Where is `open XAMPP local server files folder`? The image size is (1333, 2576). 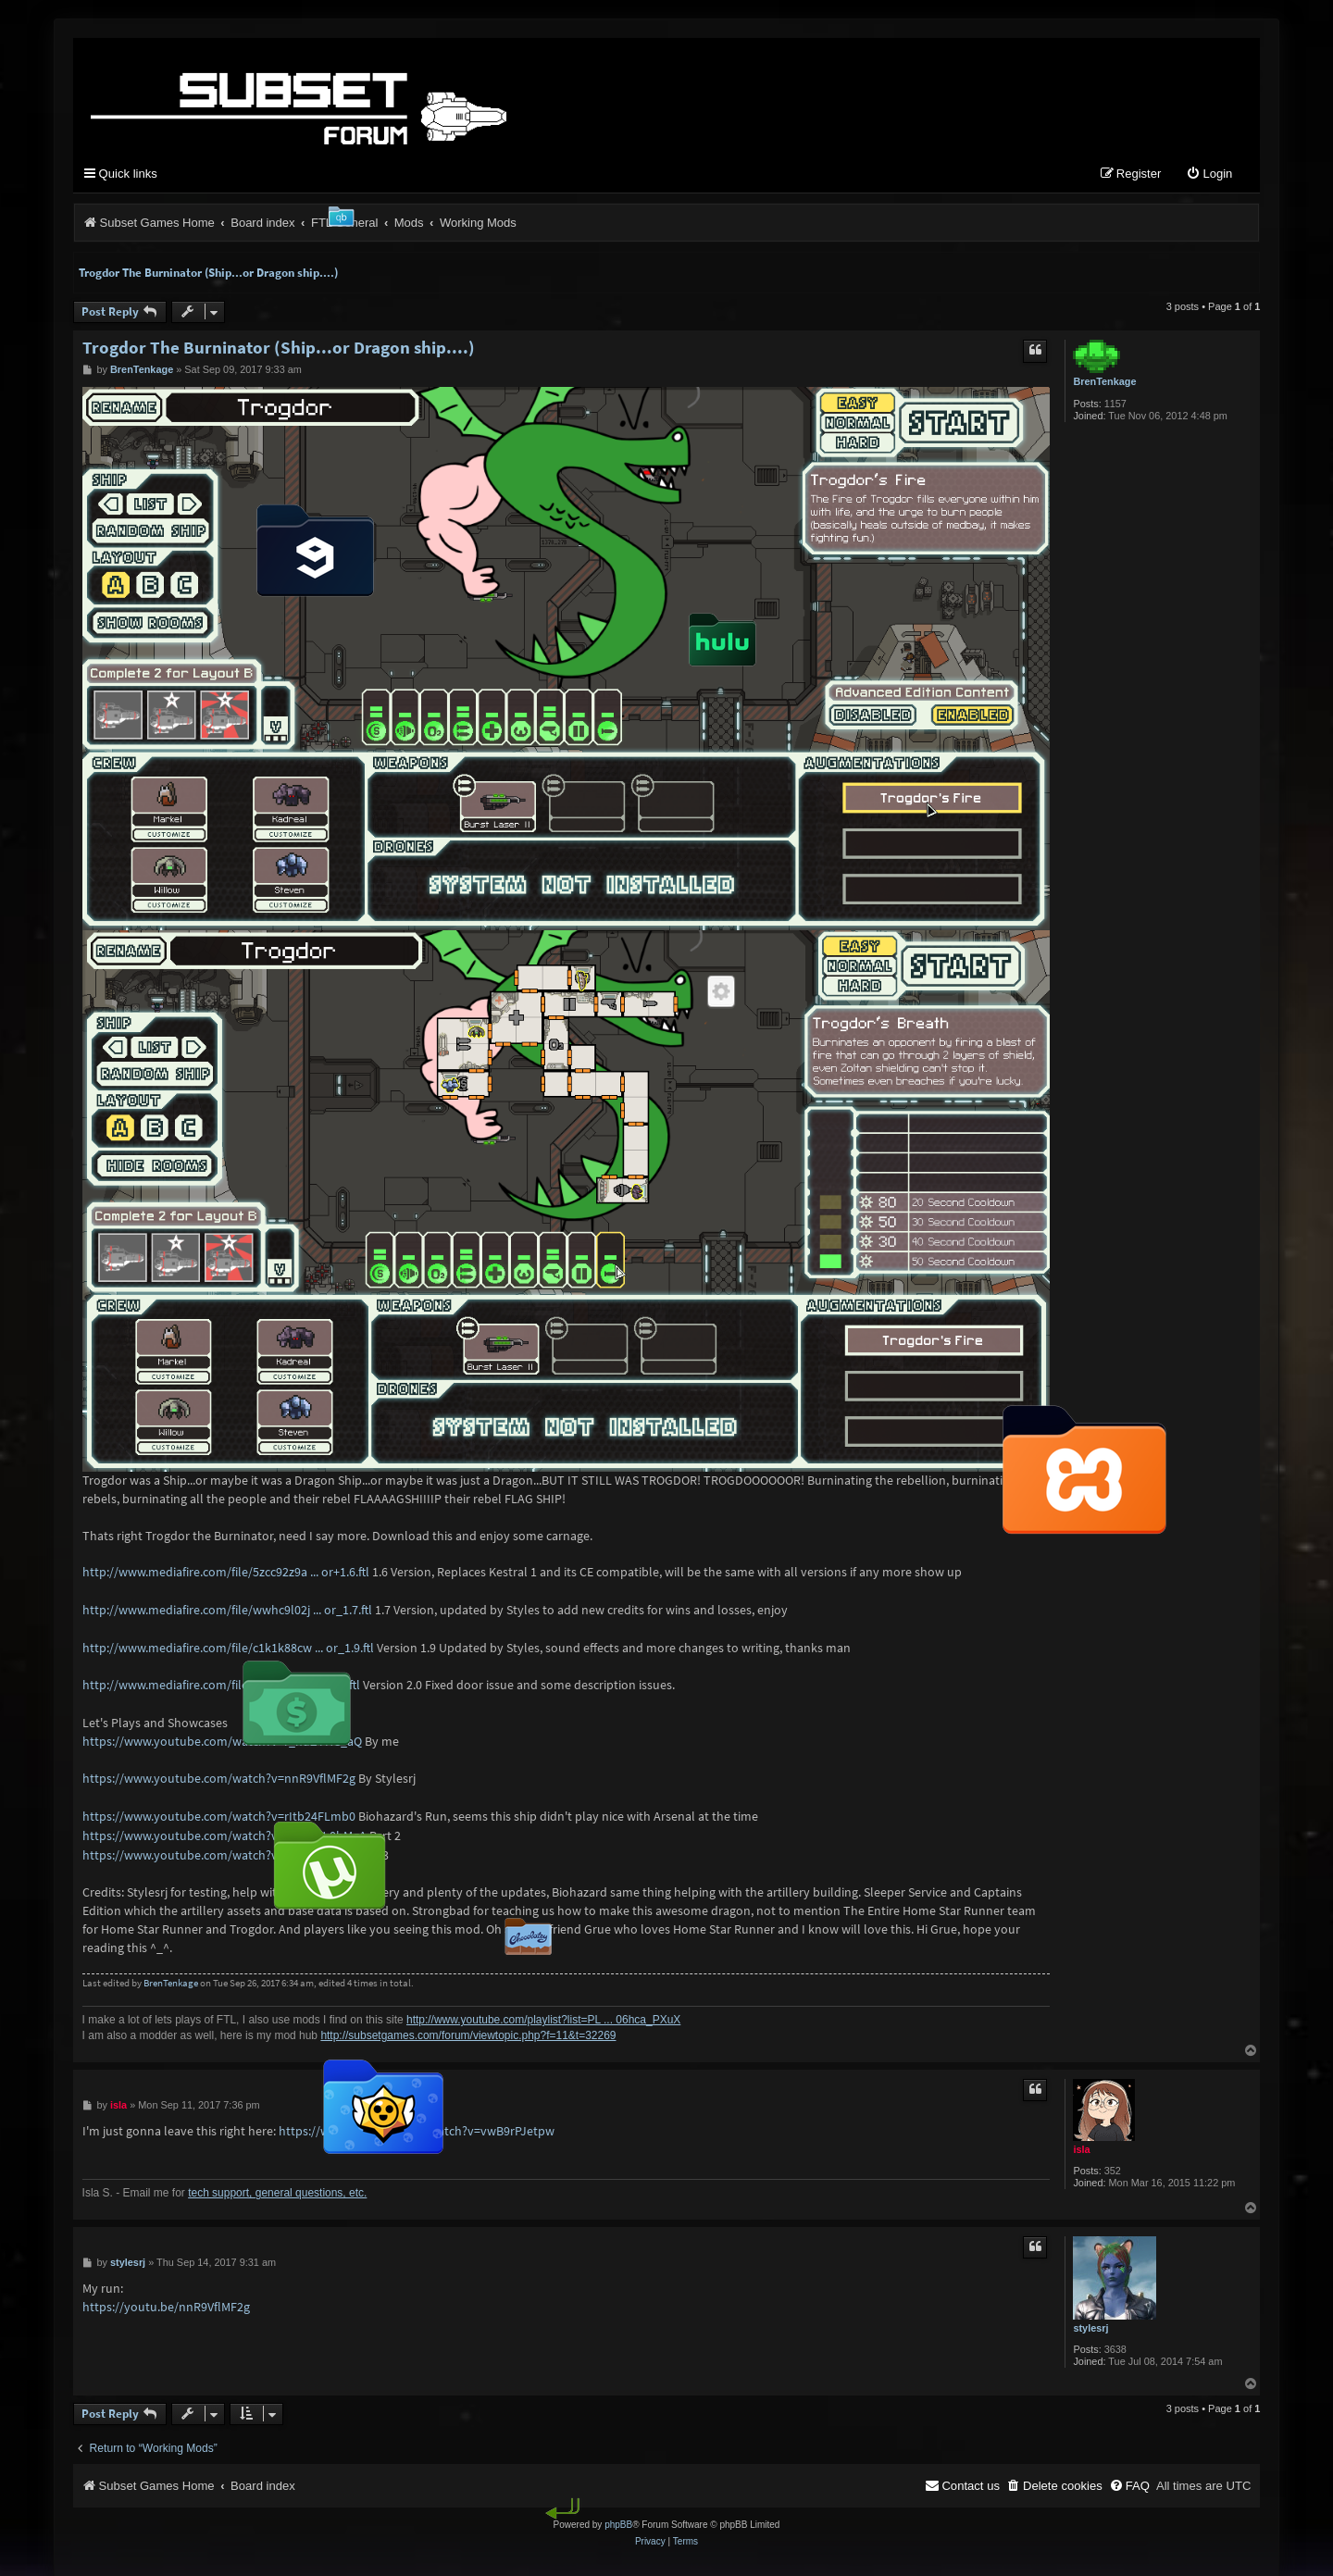 open XAMPP local server files folder is located at coordinates (1083, 1474).